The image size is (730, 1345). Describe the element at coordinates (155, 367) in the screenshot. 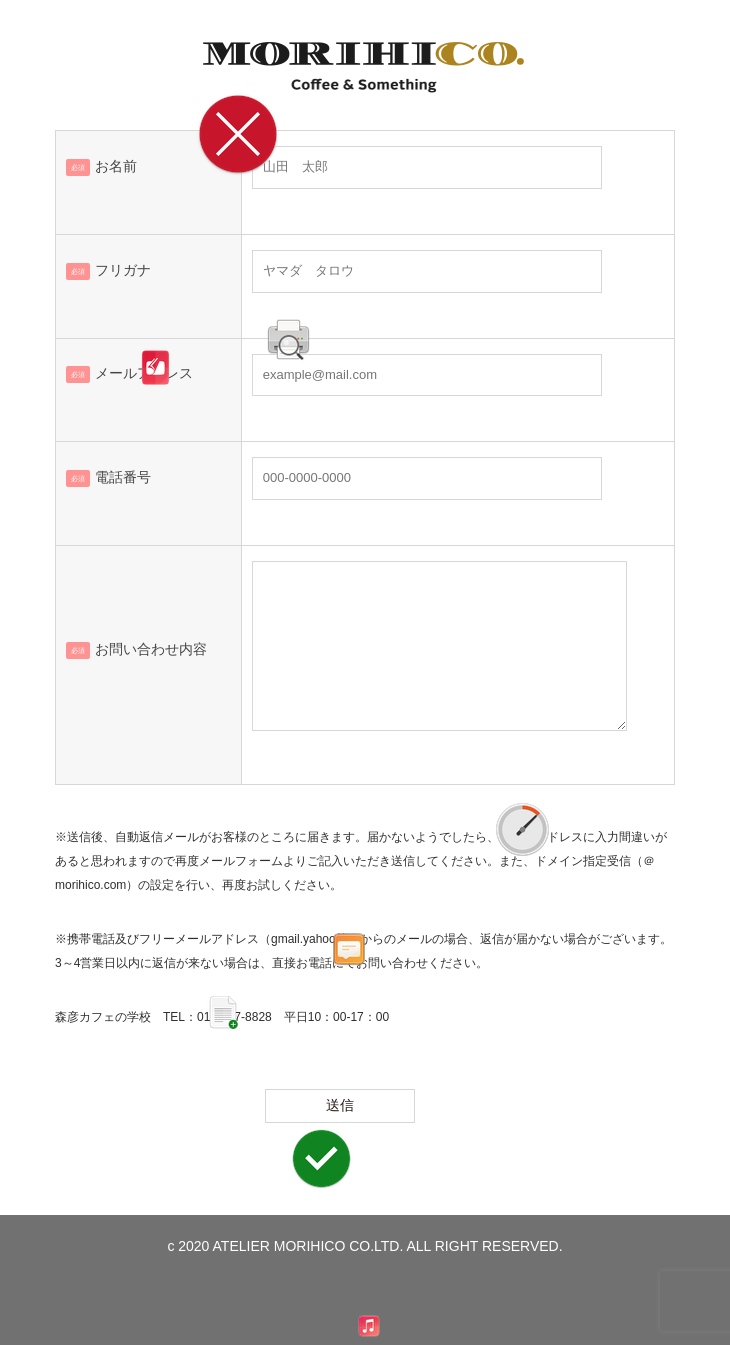

I see `an EPS vector file` at that location.